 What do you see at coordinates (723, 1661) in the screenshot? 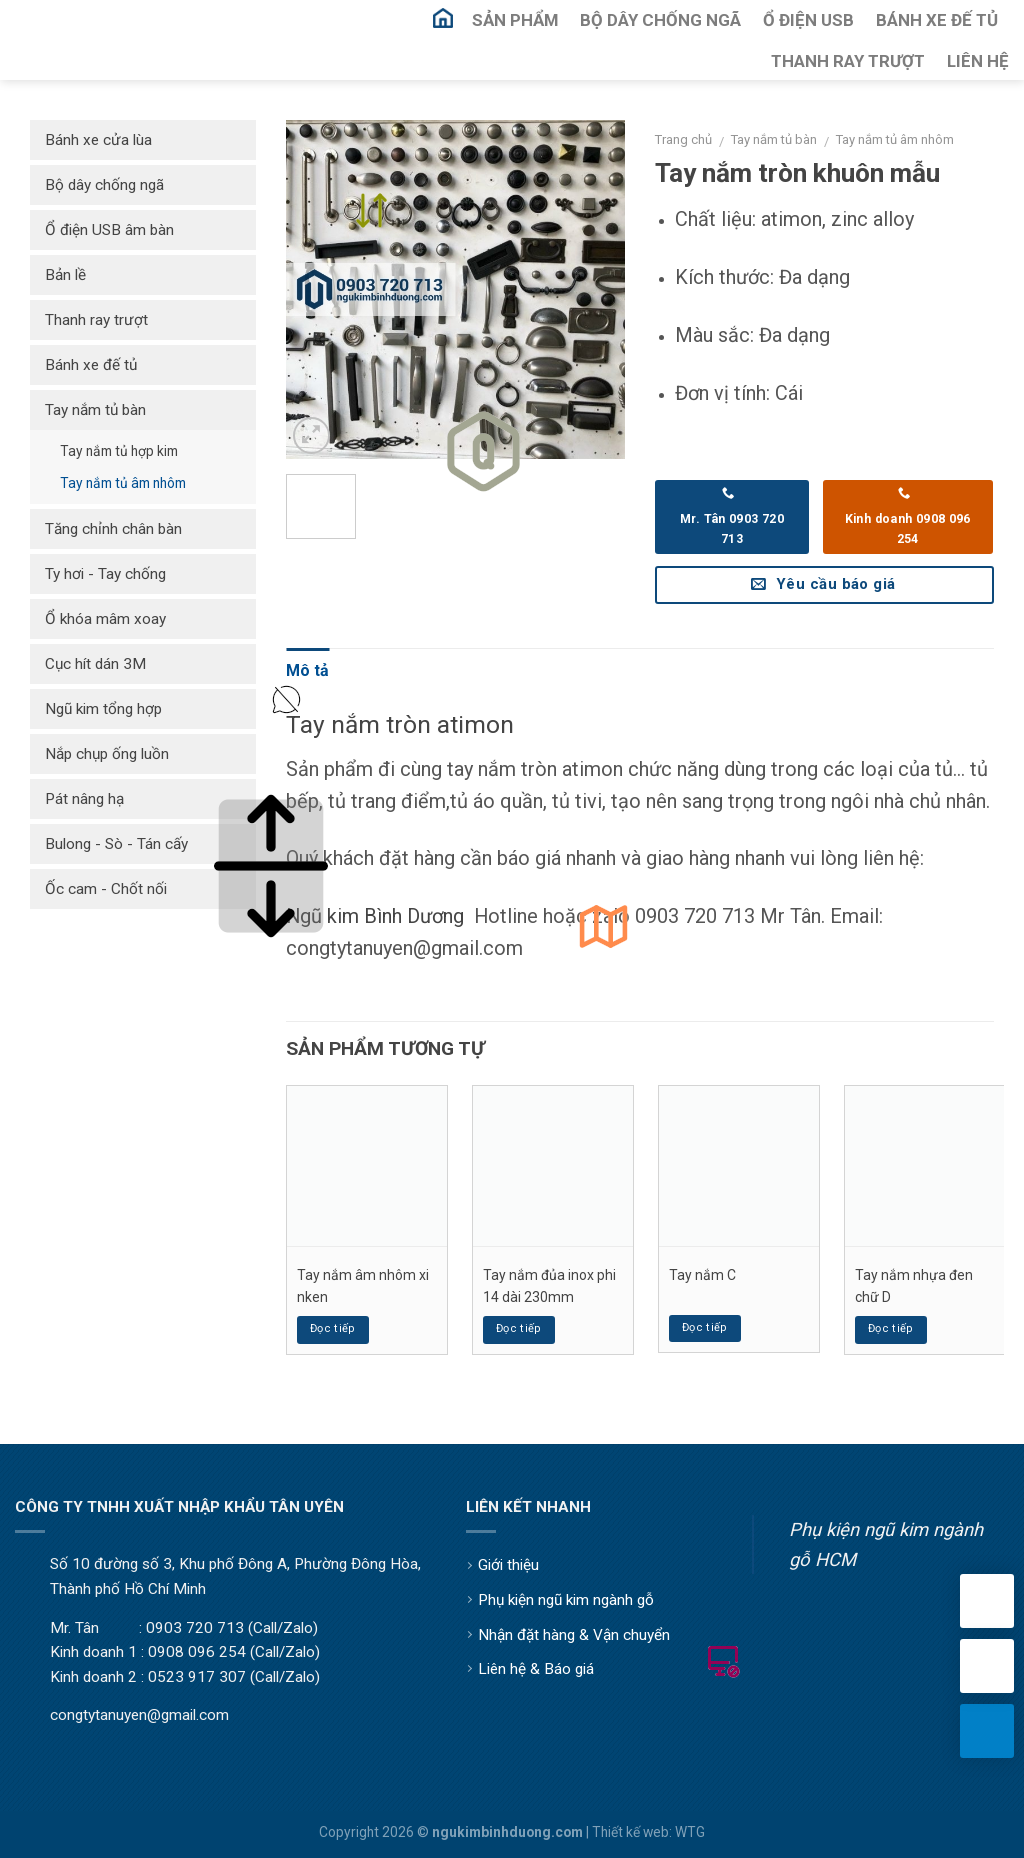
I see `cancel or disconnect from desktop computer` at bounding box center [723, 1661].